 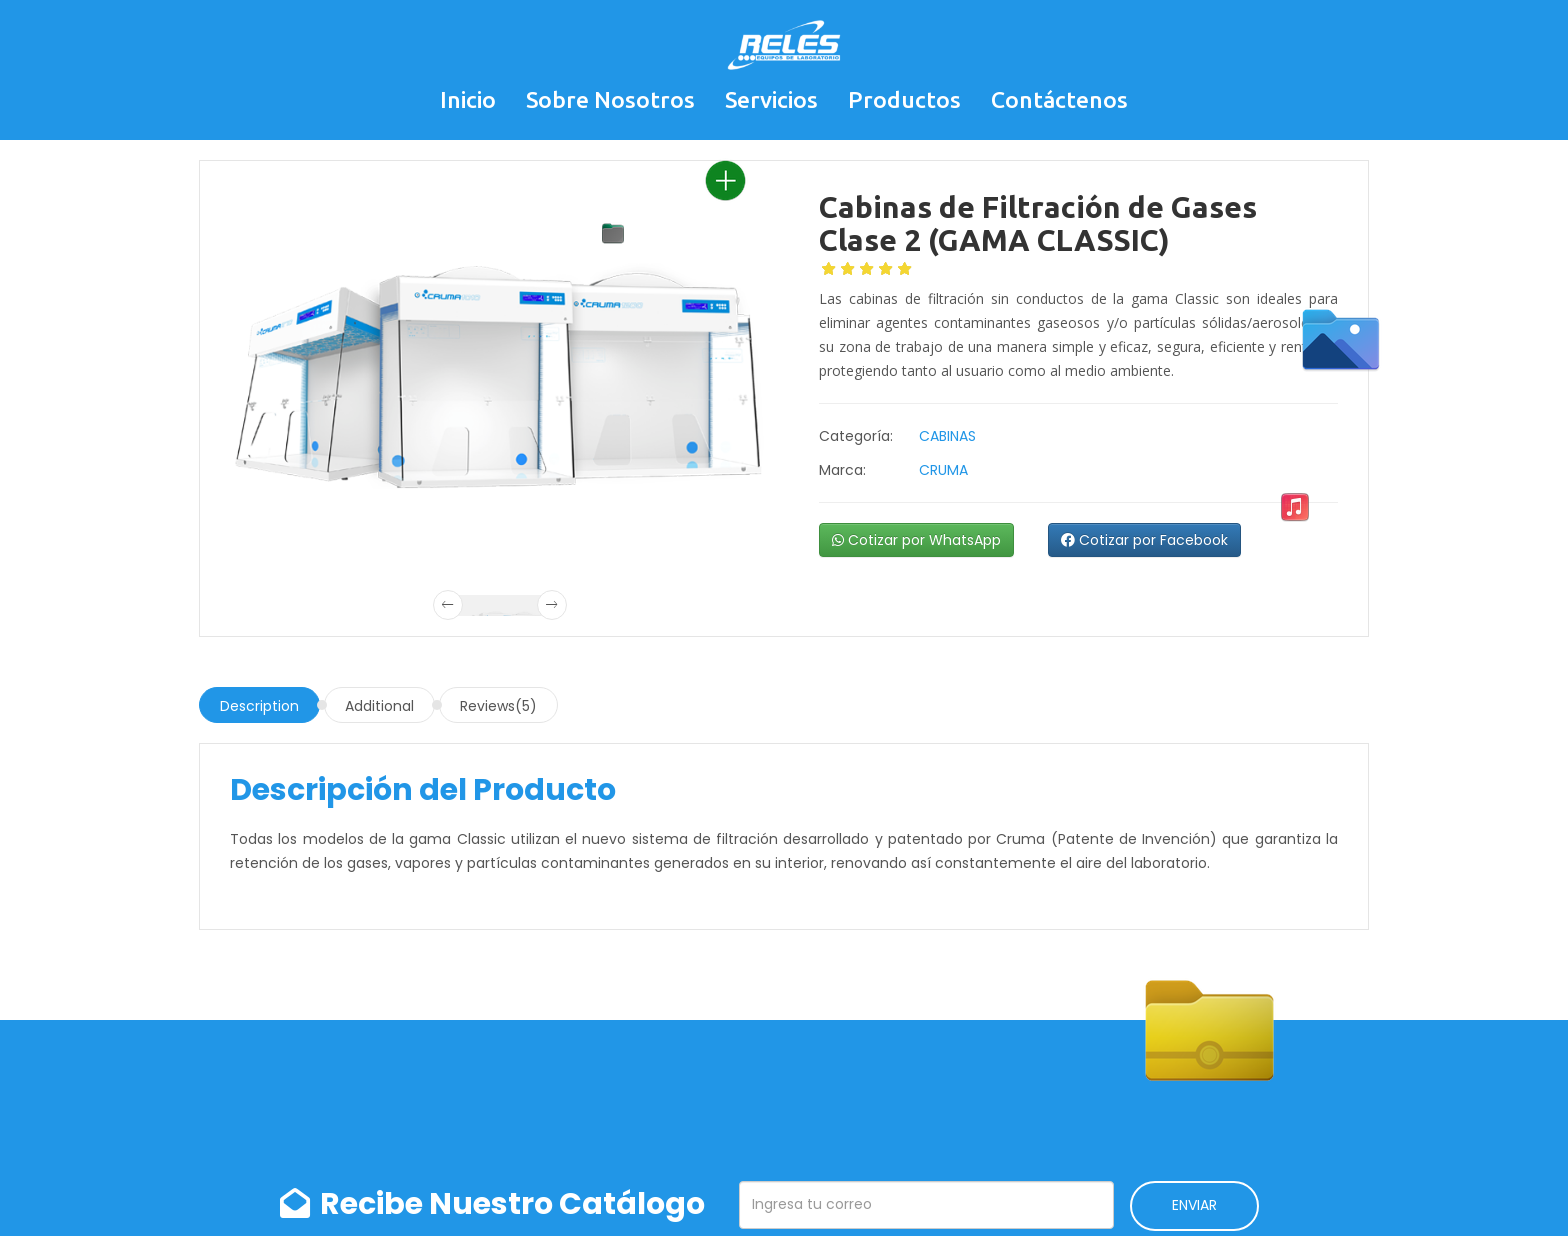 I want to click on open the gnome music app, so click(x=1295, y=507).